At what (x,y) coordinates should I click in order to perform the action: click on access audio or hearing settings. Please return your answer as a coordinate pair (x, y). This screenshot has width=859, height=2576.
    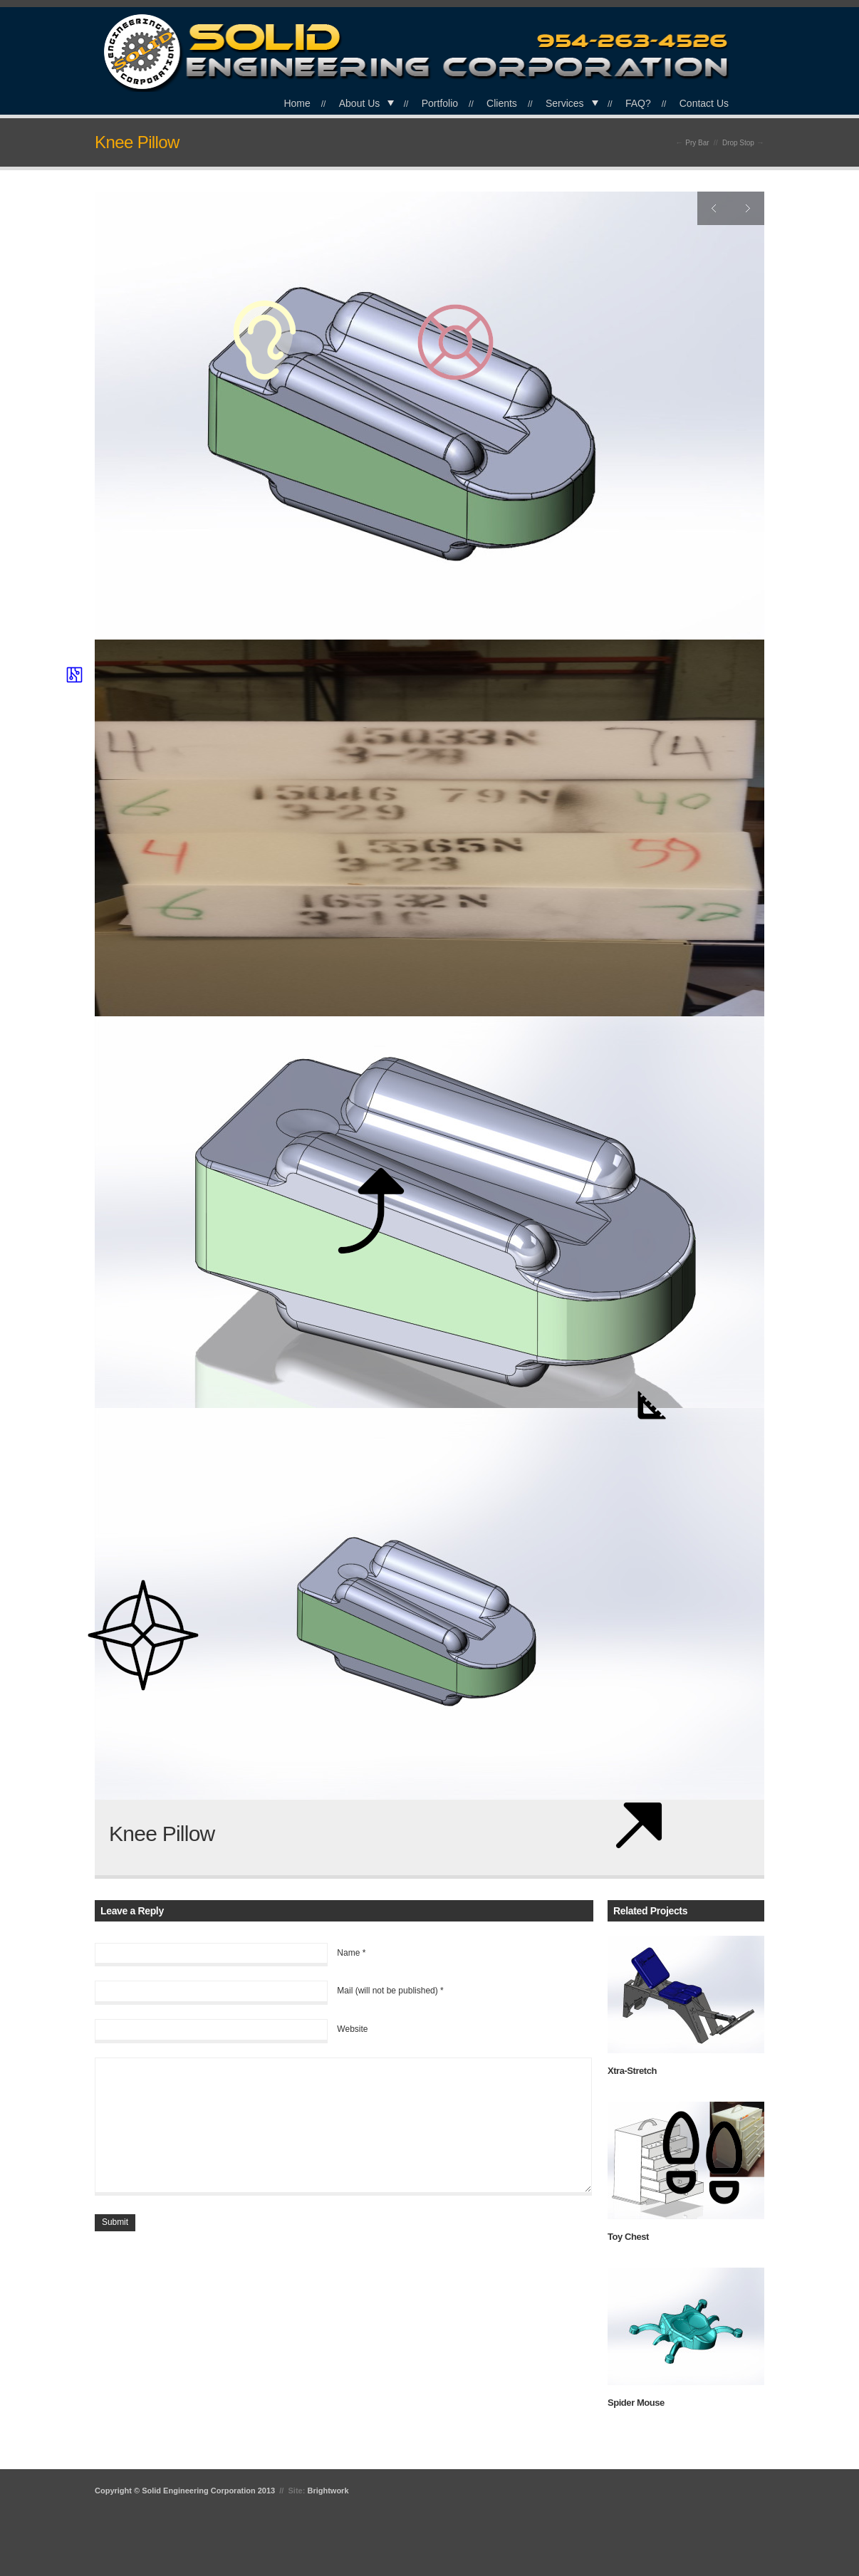
    Looking at the image, I should click on (264, 340).